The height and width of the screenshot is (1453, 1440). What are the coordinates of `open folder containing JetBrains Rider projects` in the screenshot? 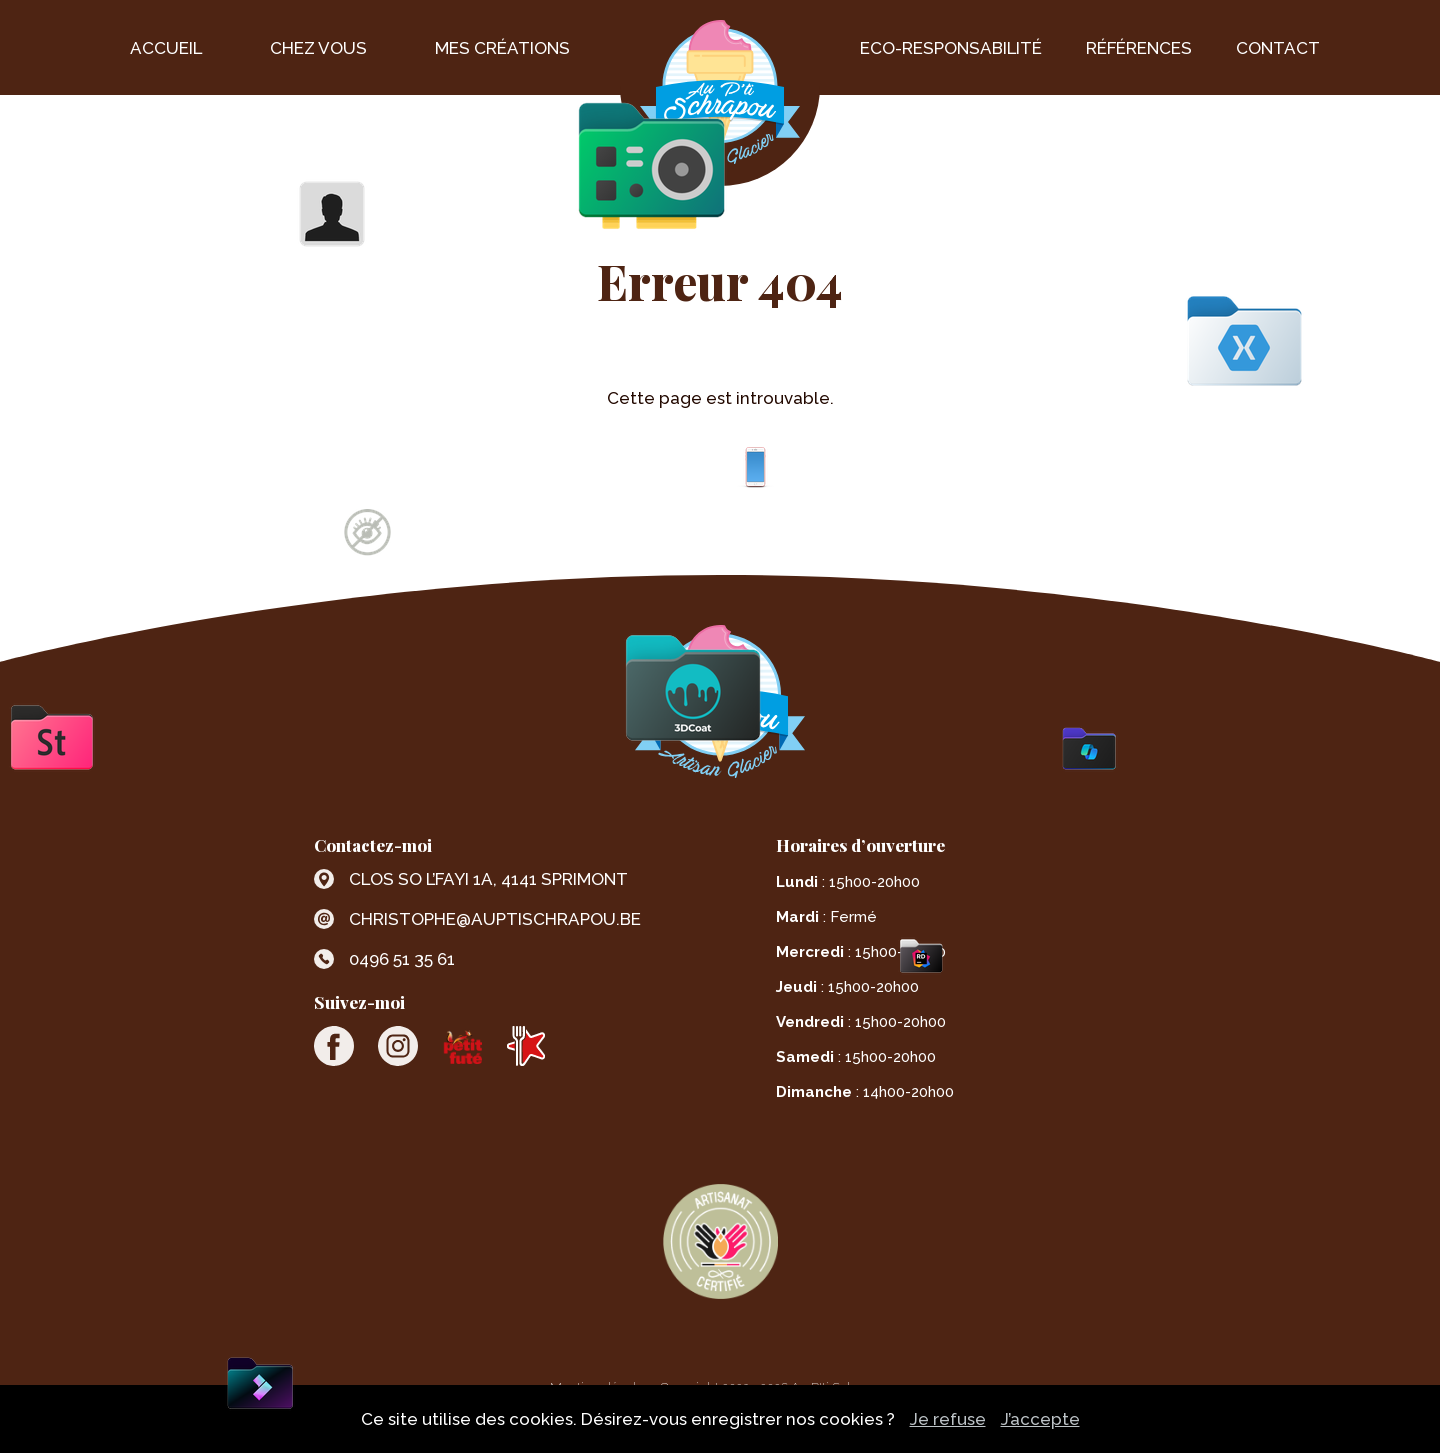 It's located at (921, 957).